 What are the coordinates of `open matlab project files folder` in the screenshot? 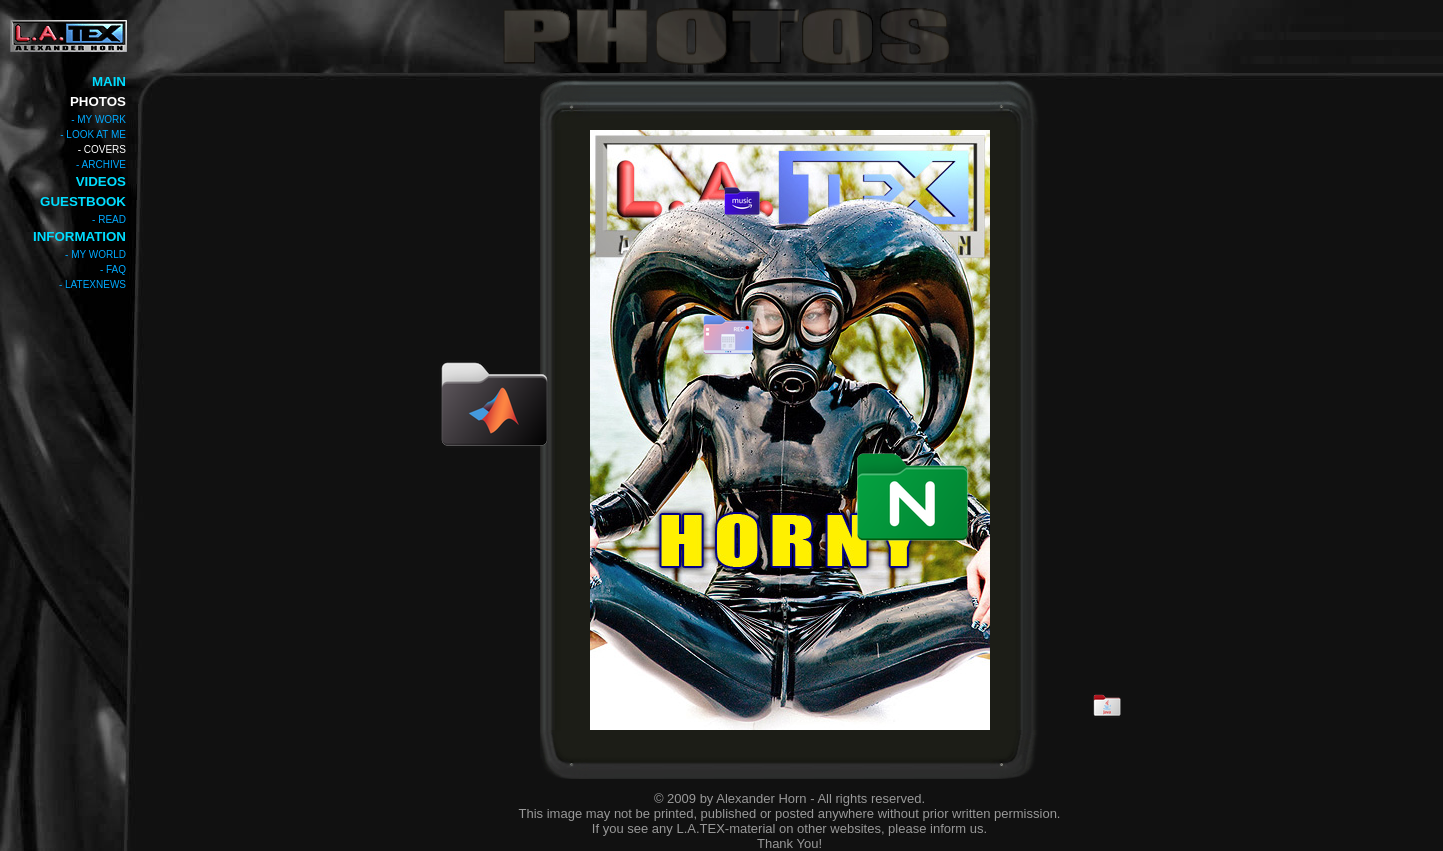 It's located at (494, 407).